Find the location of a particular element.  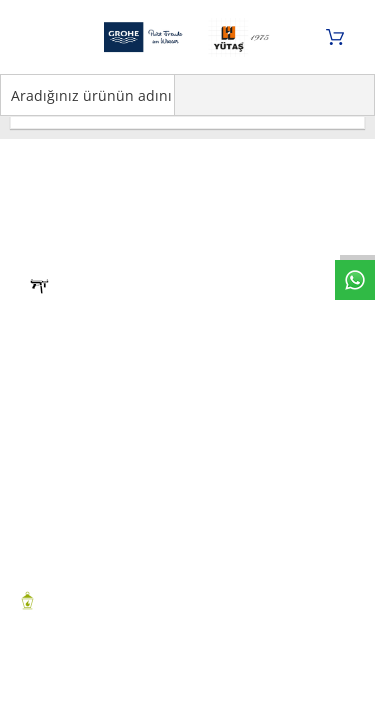

select submachine gun weapon in game inventory is located at coordinates (39, 286).